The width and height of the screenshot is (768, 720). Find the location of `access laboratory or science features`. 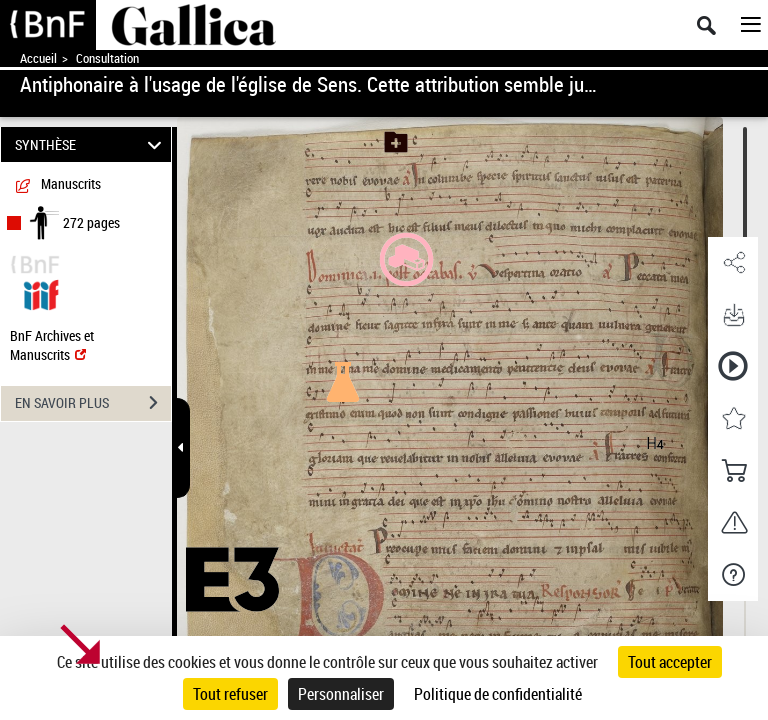

access laboratory or science features is located at coordinates (343, 382).